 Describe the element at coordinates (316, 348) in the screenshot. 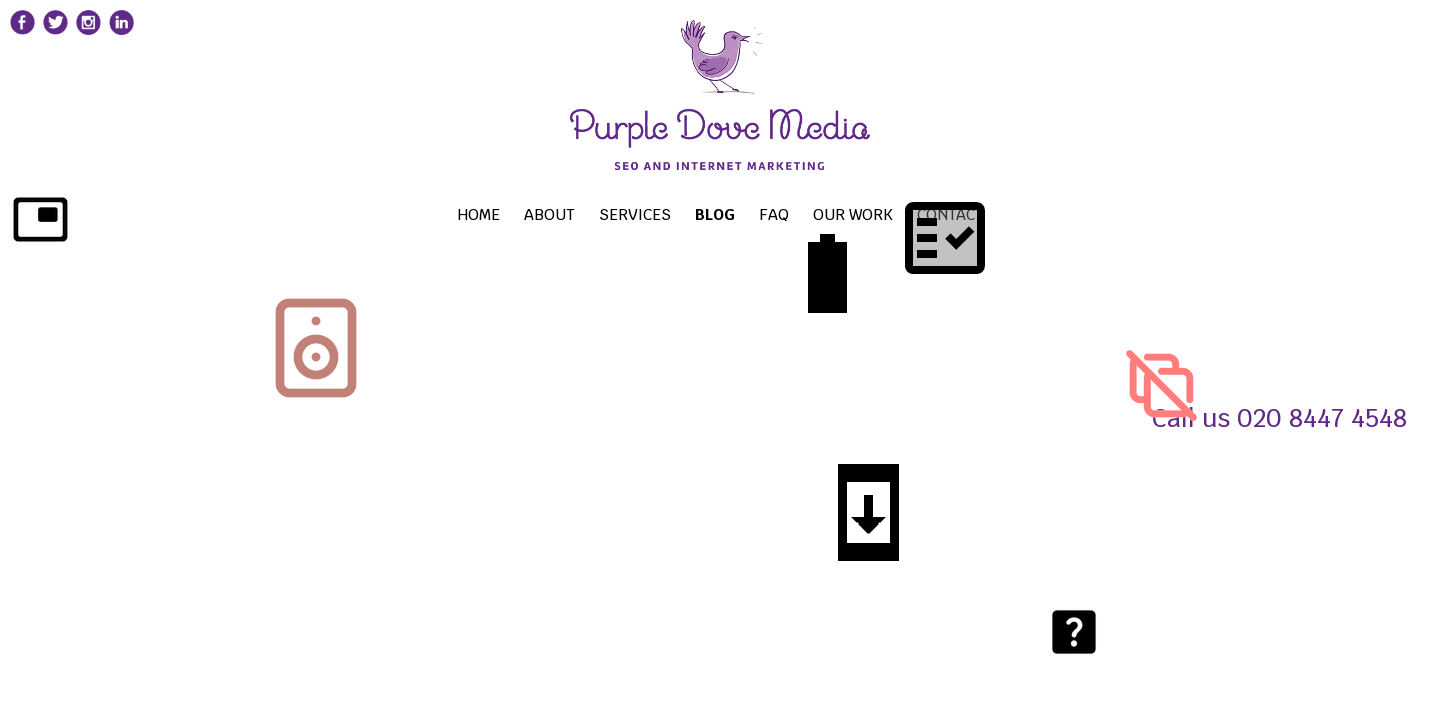

I see `adjust audio output settings` at that location.